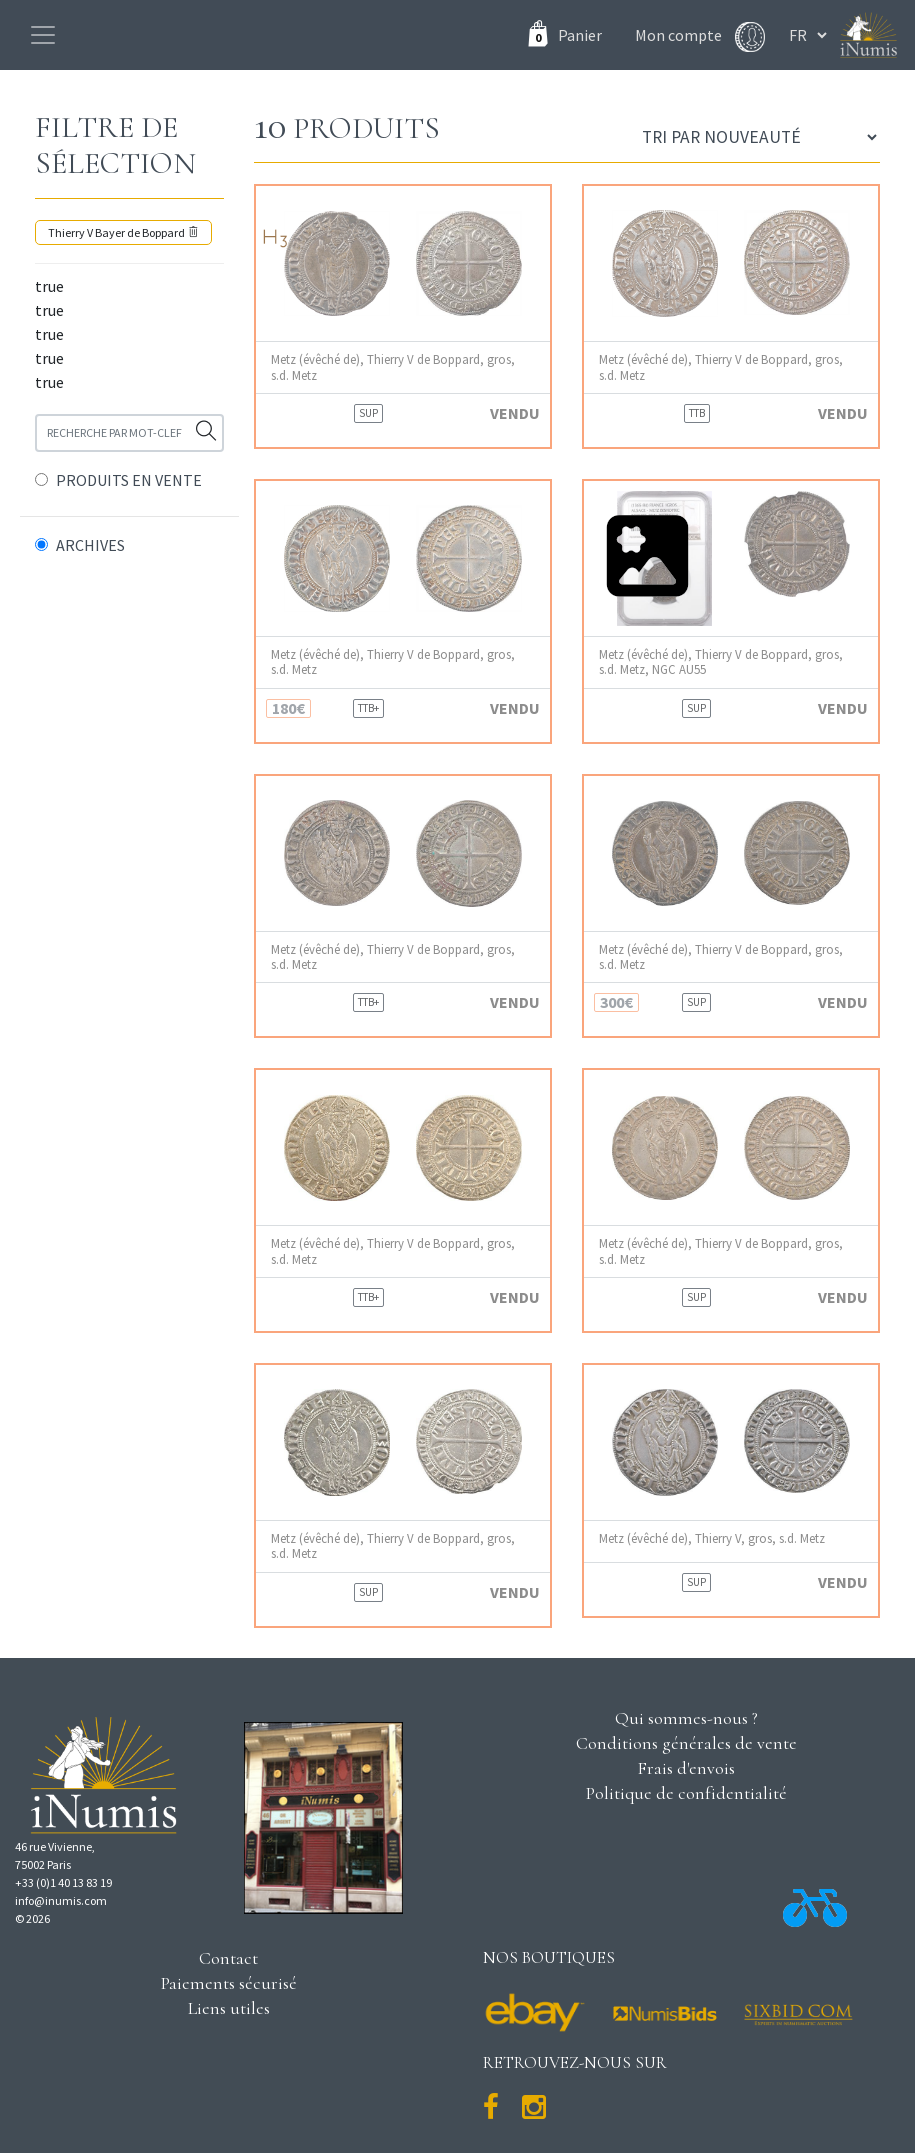 The height and width of the screenshot is (2153, 915). What do you see at coordinates (274, 238) in the screenshot?
I see `format text as heading level 3` at bounding box center [274, 238].